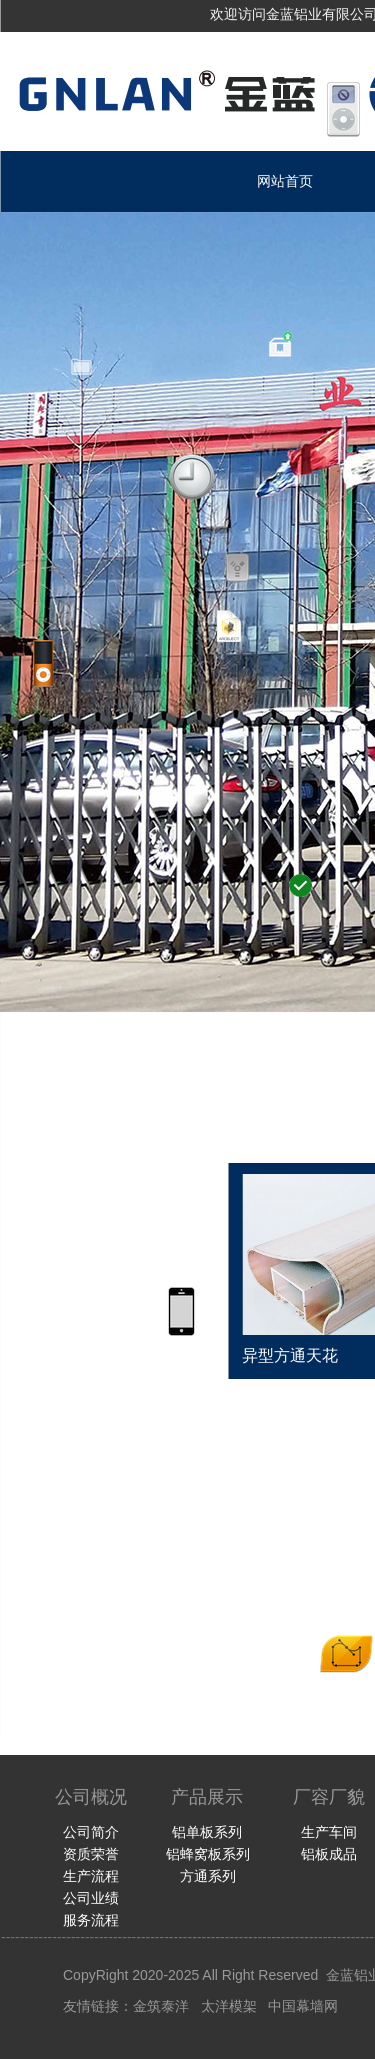 Image resolution: width=375 pixels, height=2059 pixels. Describe the element at coordinates (280, 344) in the screenshot. I see `software updates are available` at that location.